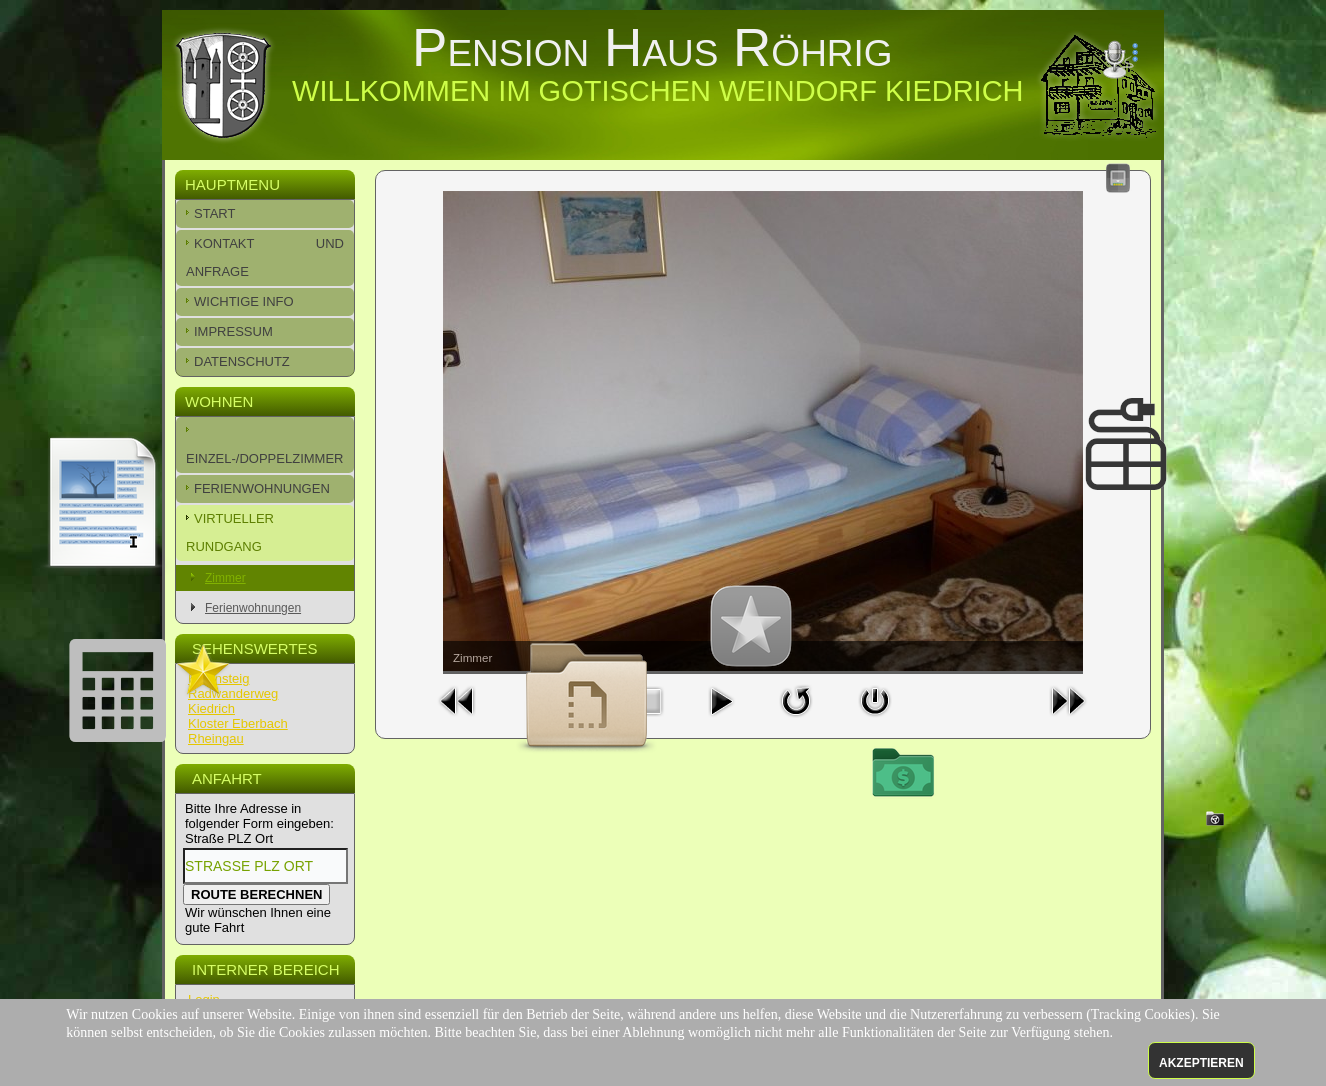  Describe the element at coordinates (903, 774) in the screenshot. I see `open folder containing financial documents` at that location.